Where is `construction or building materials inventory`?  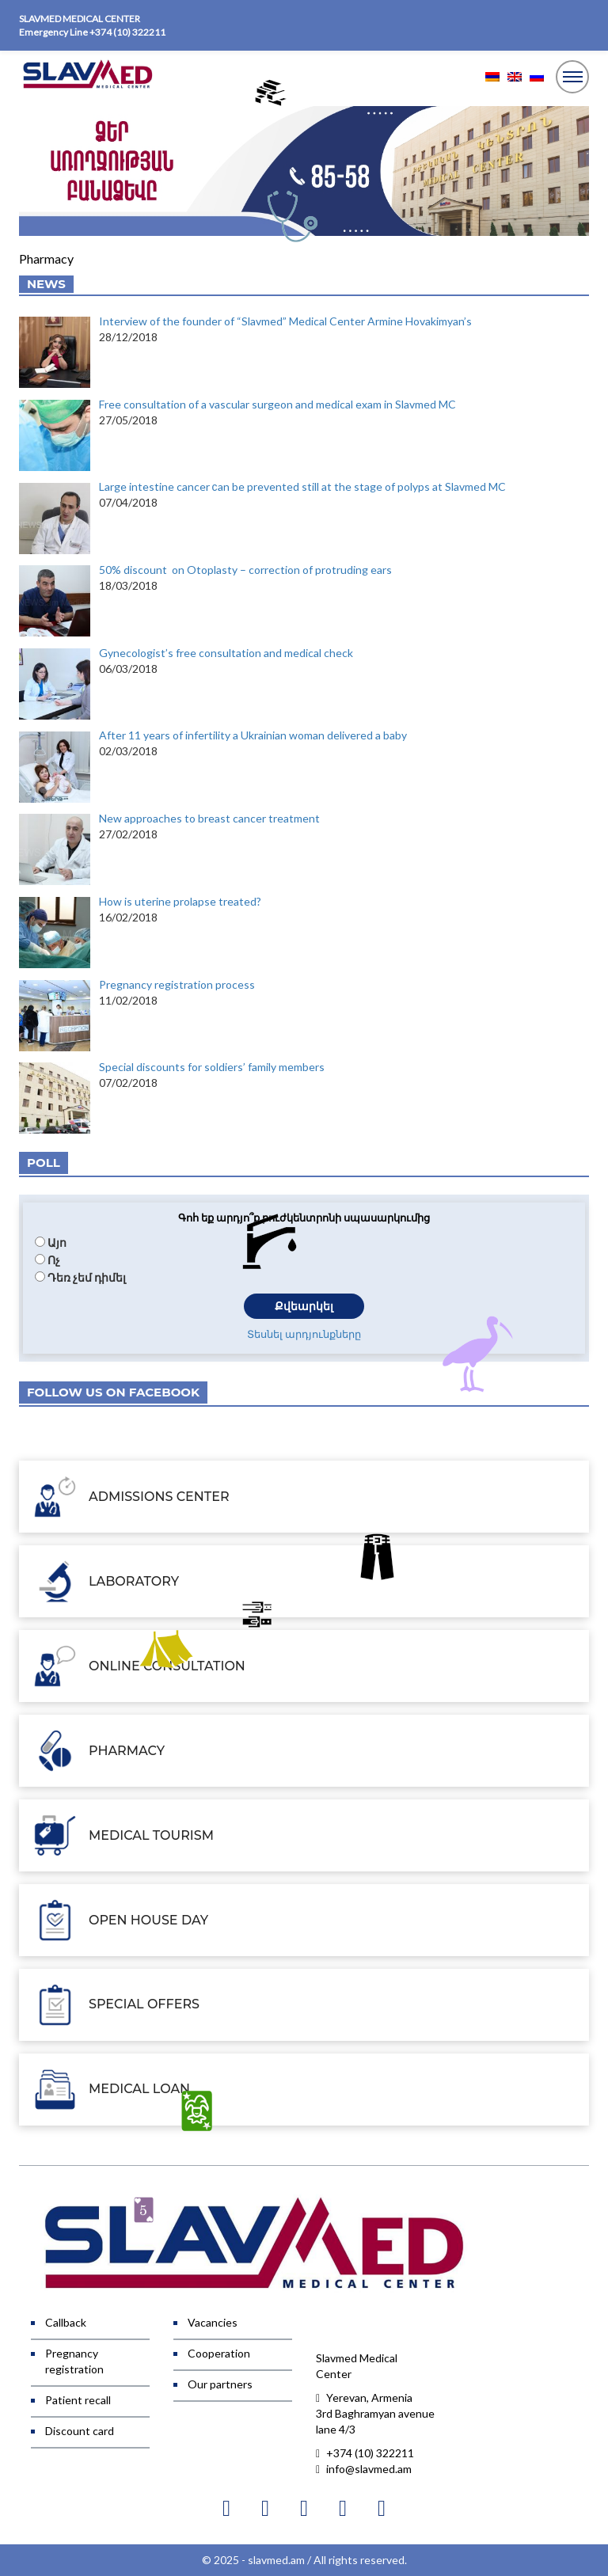
construction or building materials inventory is located at coordinates (271, 92).